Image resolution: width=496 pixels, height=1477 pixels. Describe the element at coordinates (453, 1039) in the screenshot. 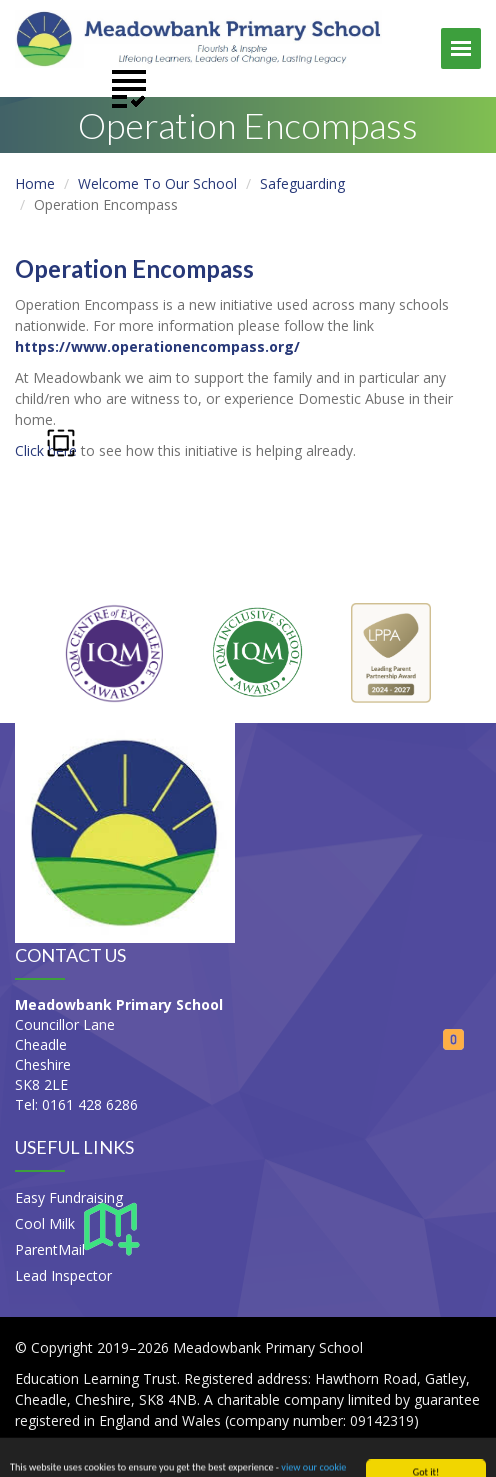

I see `indicates zero items or empty count` at that location.